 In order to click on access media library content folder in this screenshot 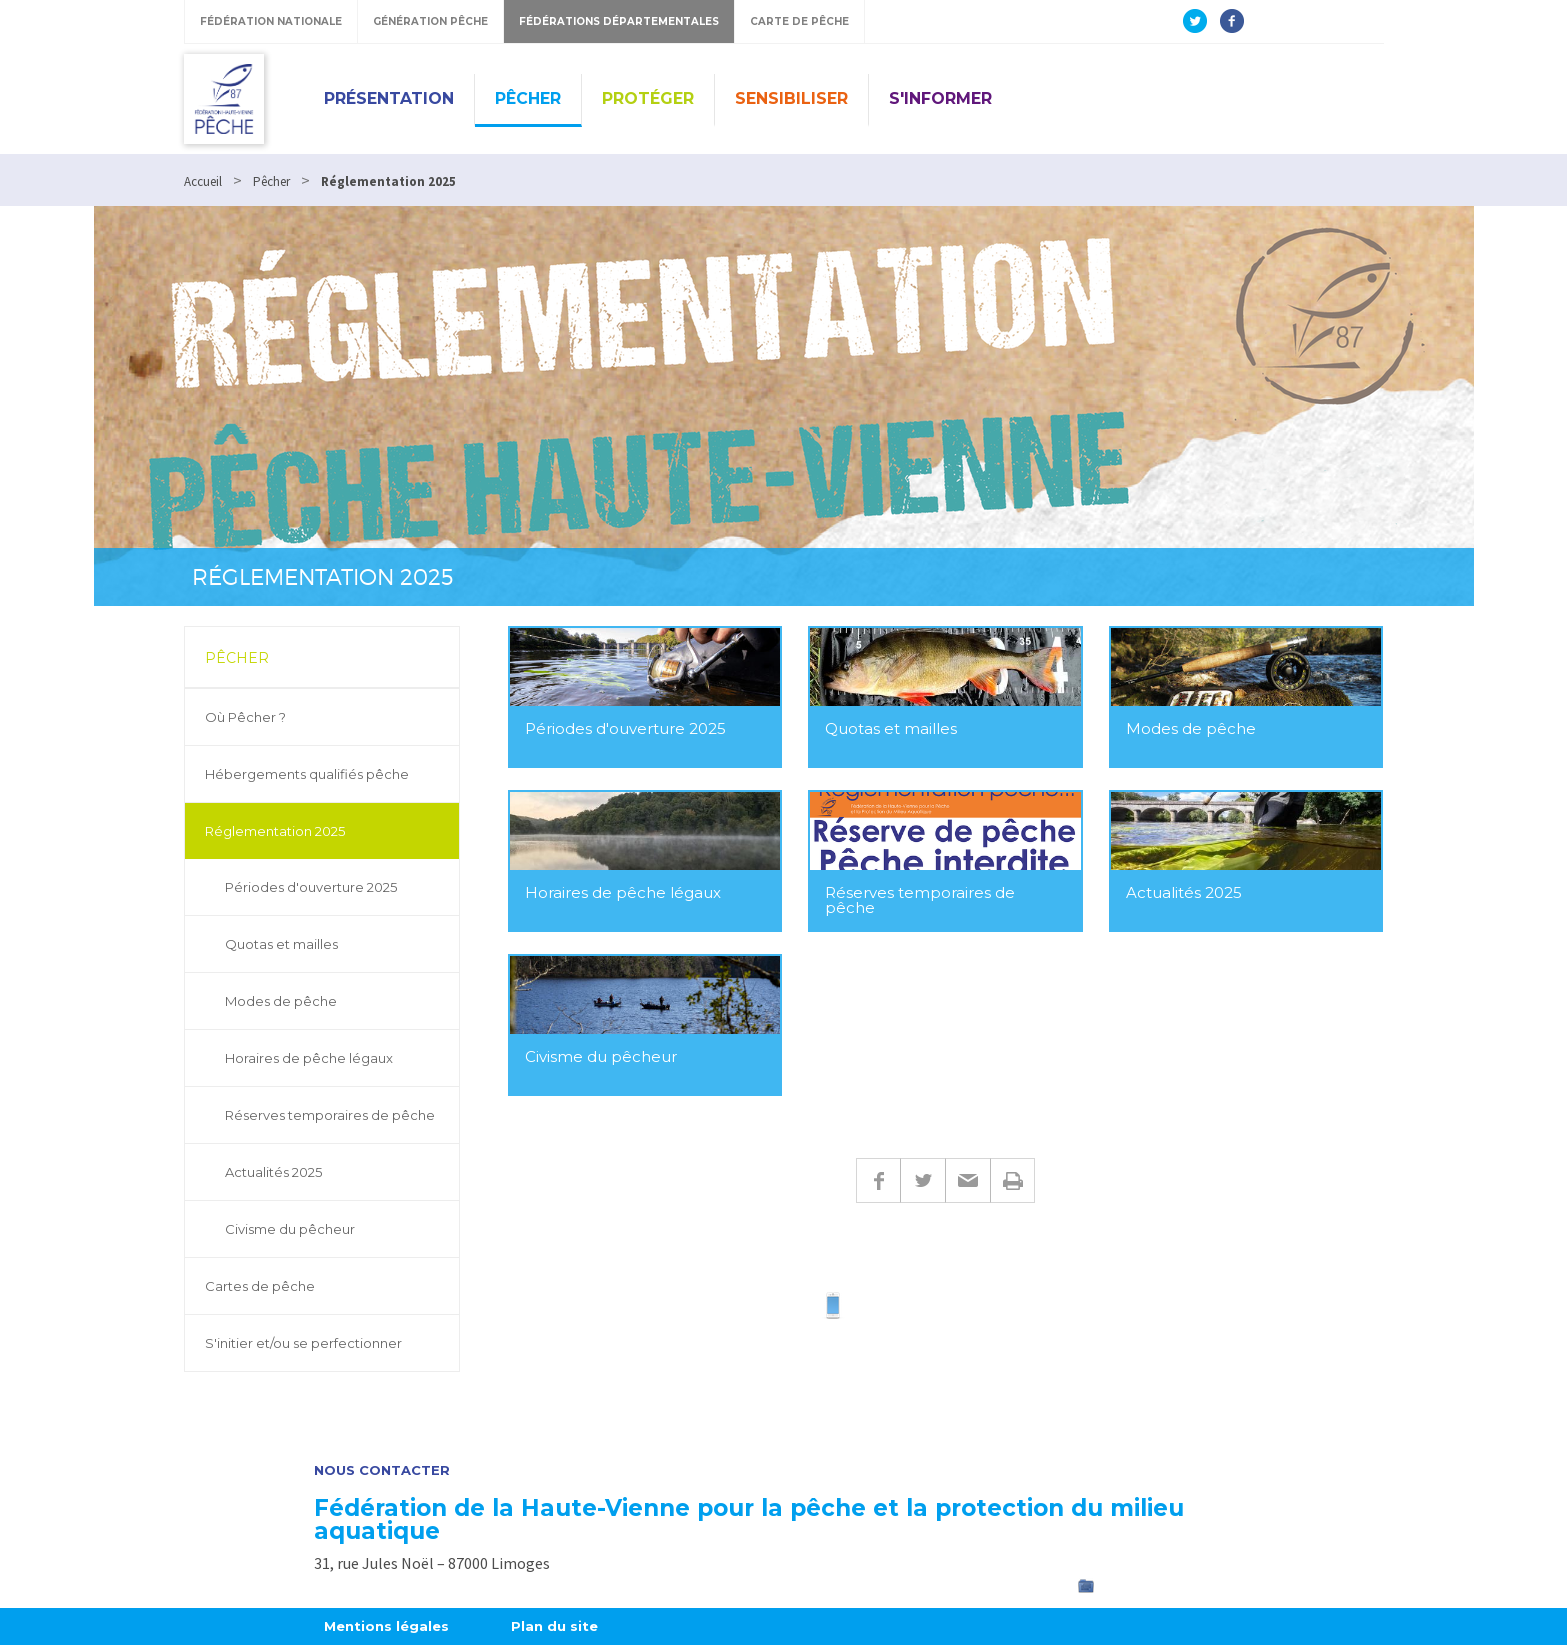, I will do `click(1086, 1586)`.